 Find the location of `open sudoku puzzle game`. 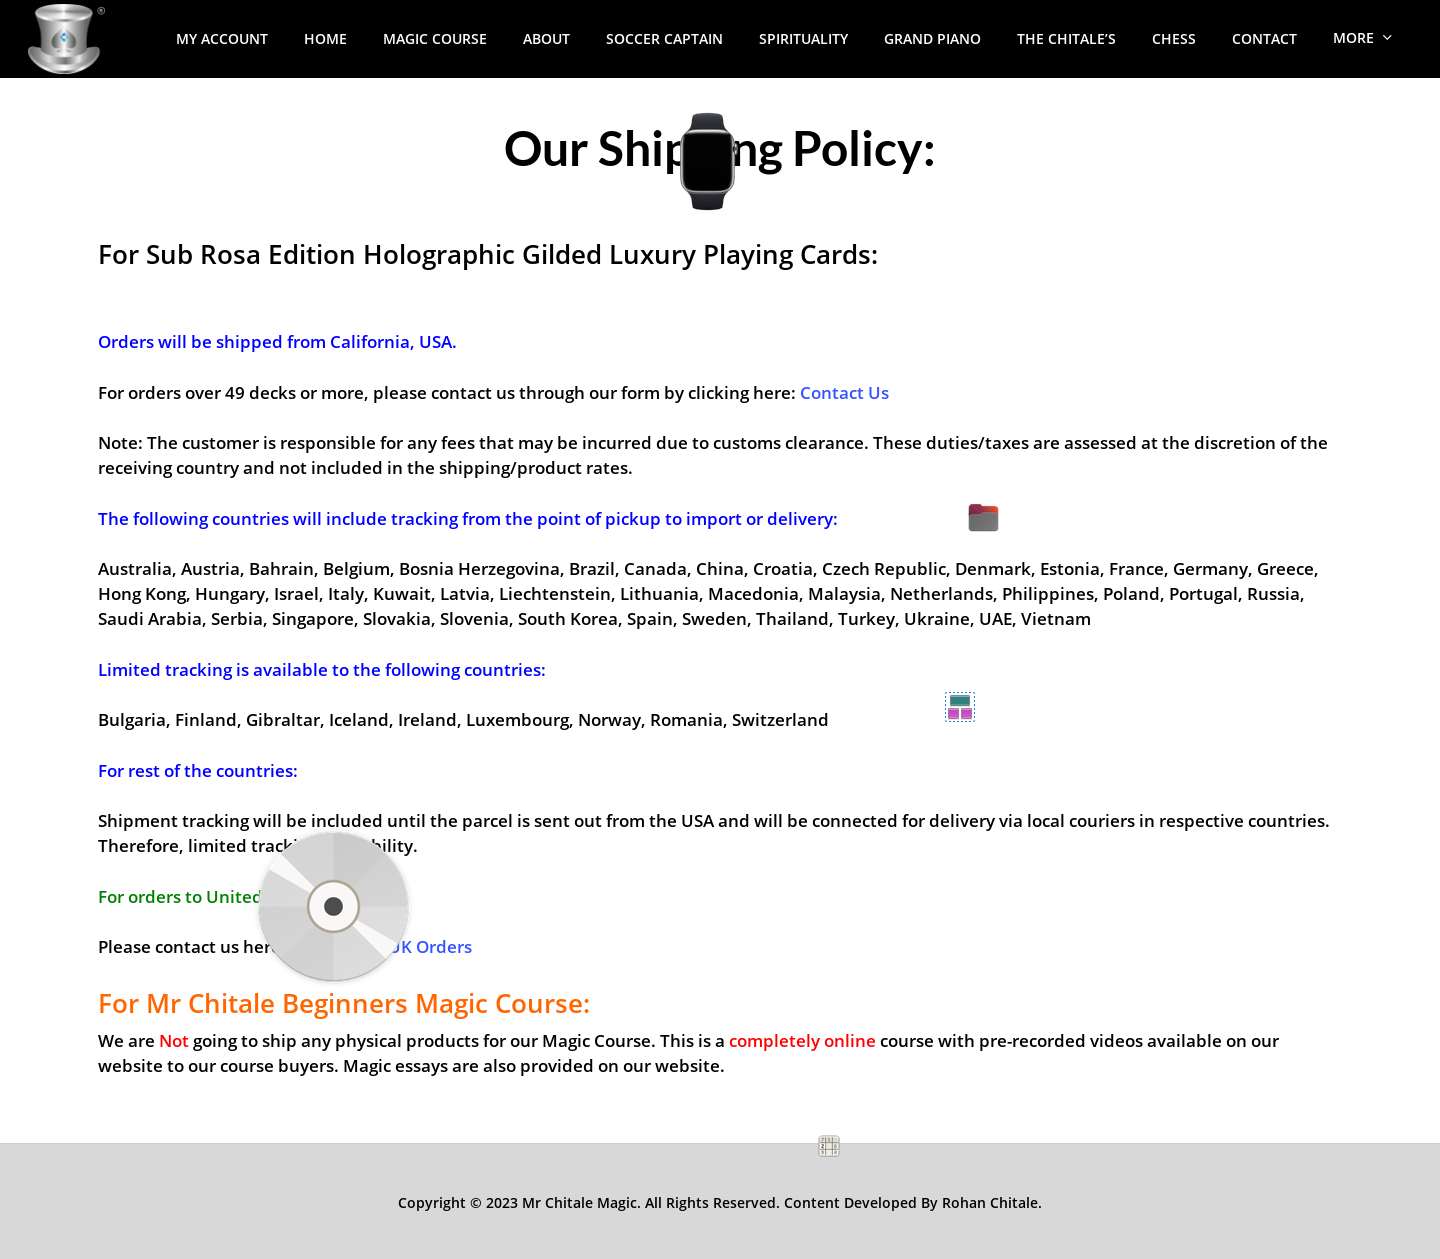

open sudoku puzzle game is located at coordinates (829, 1146).